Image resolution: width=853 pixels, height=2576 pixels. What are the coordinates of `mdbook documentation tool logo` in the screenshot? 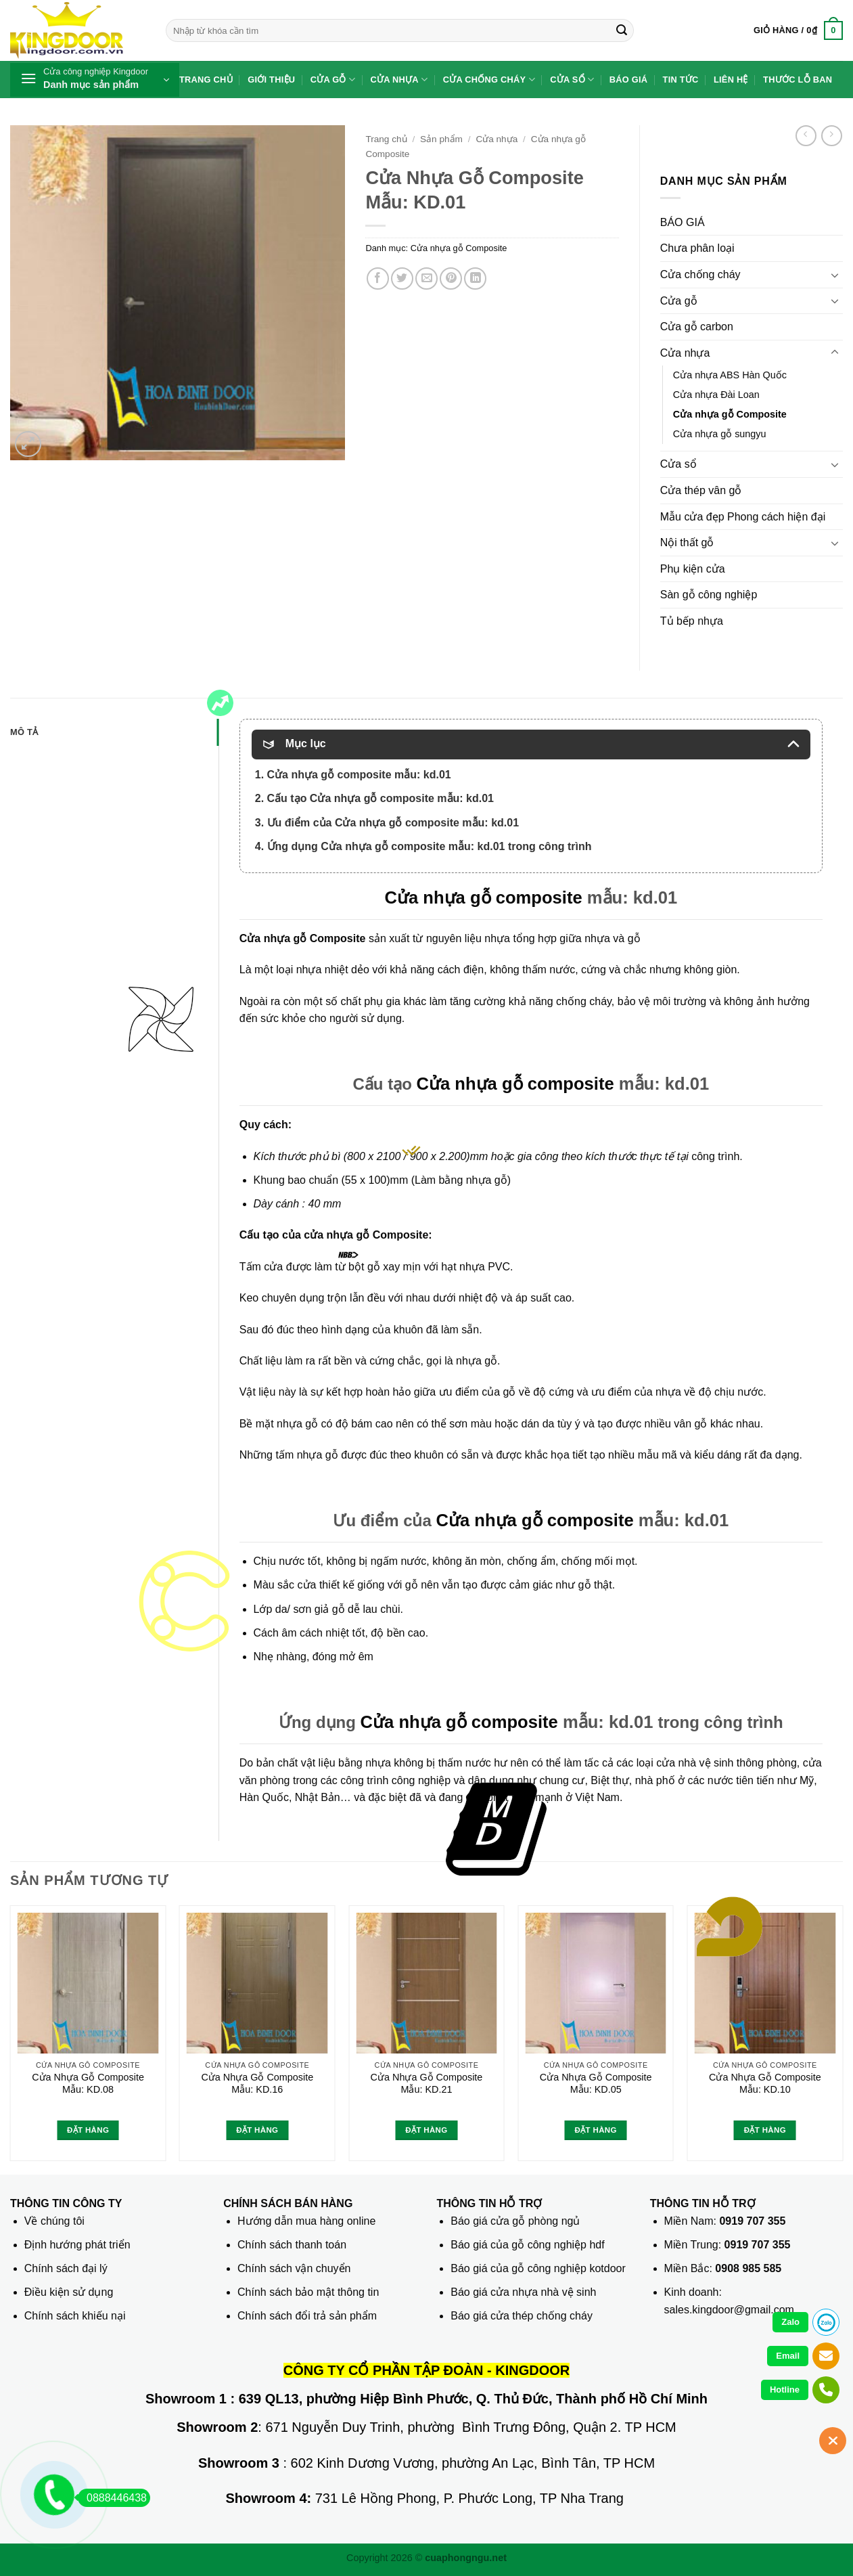 It's located at (496, 1829).